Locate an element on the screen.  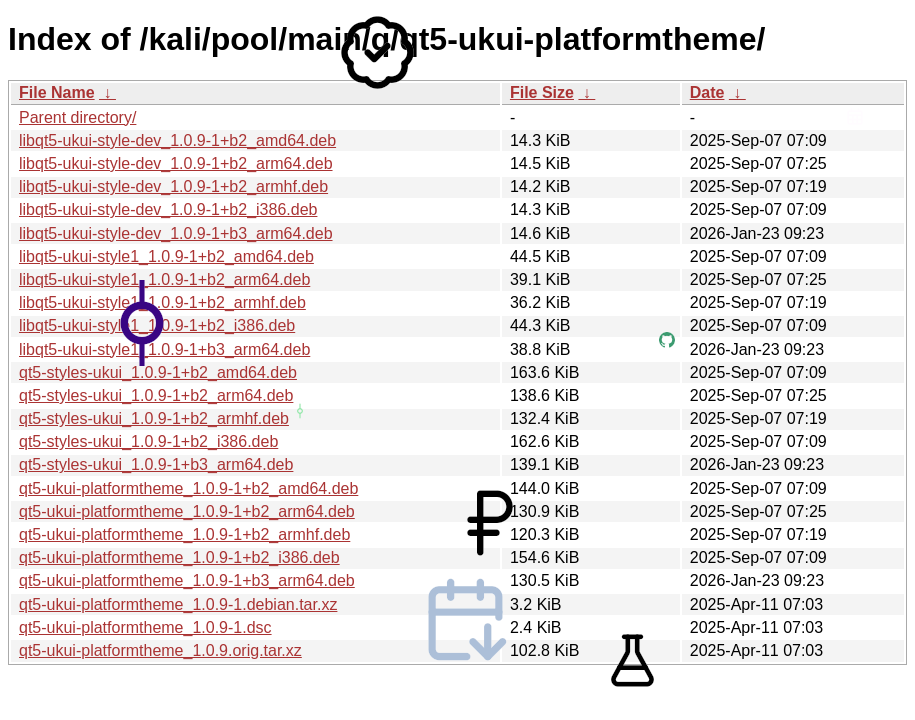
indicates a verified account or profile is located at coordinates (377, 52).